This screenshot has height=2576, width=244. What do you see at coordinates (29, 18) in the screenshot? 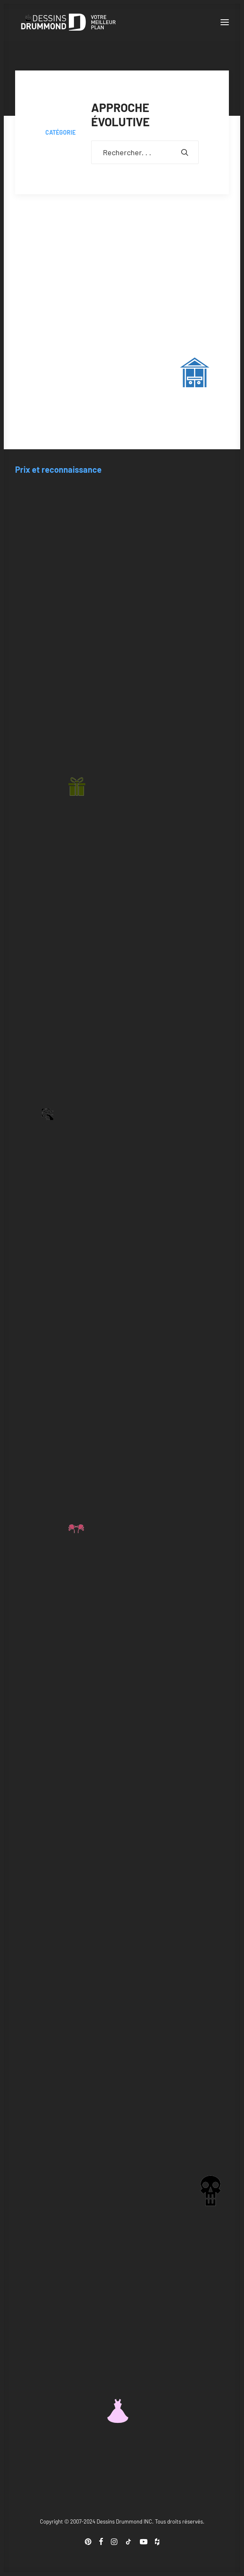
I see `access naval or ship-related game content` at bounding box center [29, 18].